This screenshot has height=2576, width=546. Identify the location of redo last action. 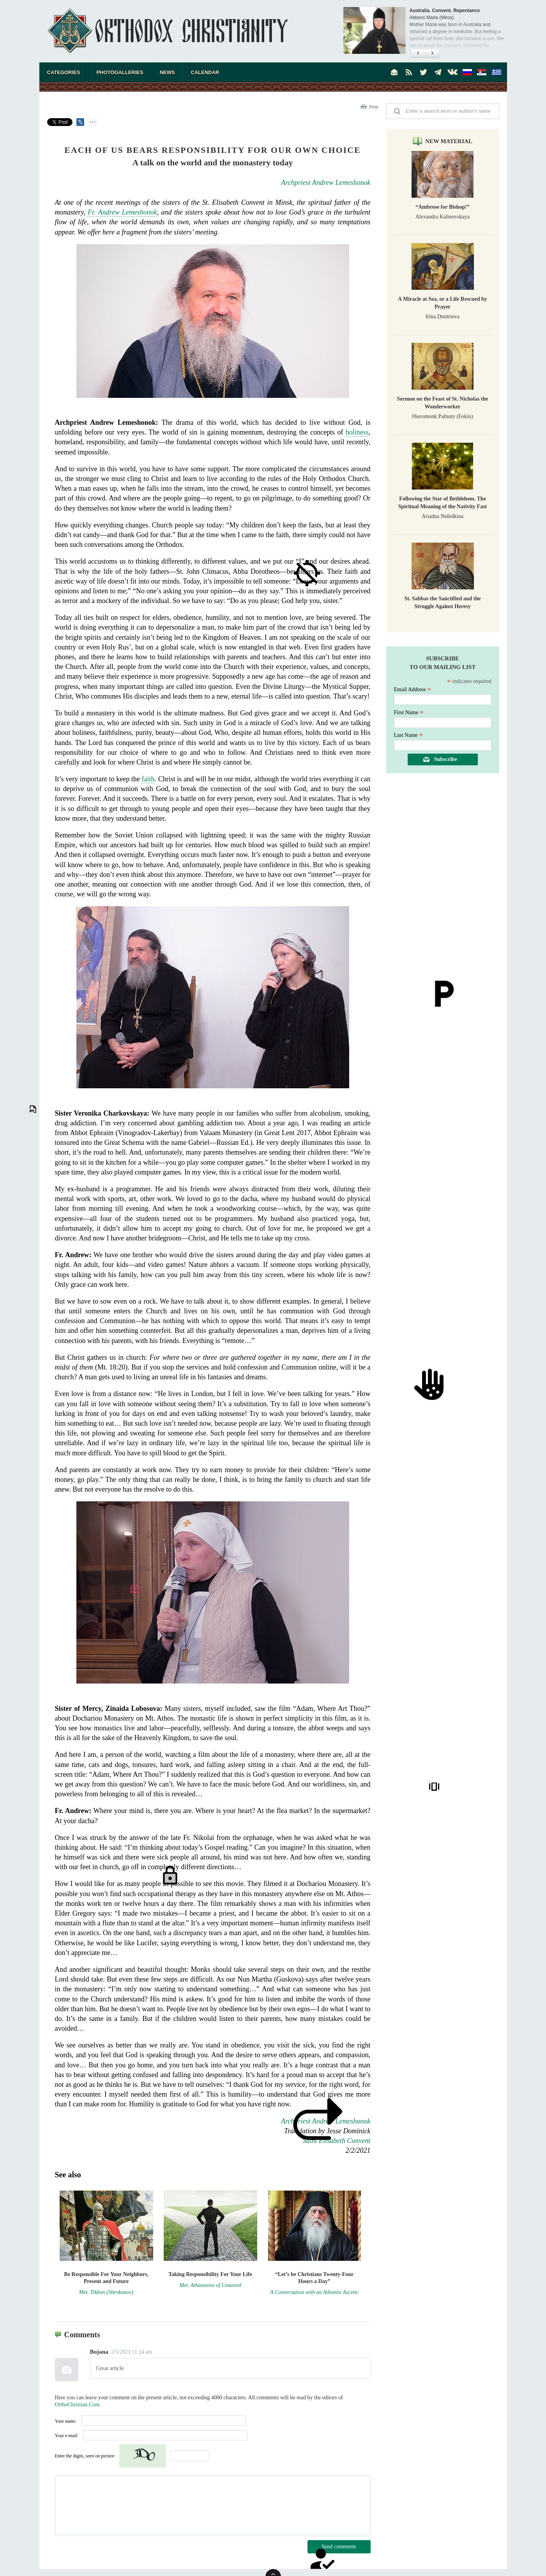
(318, 2121).